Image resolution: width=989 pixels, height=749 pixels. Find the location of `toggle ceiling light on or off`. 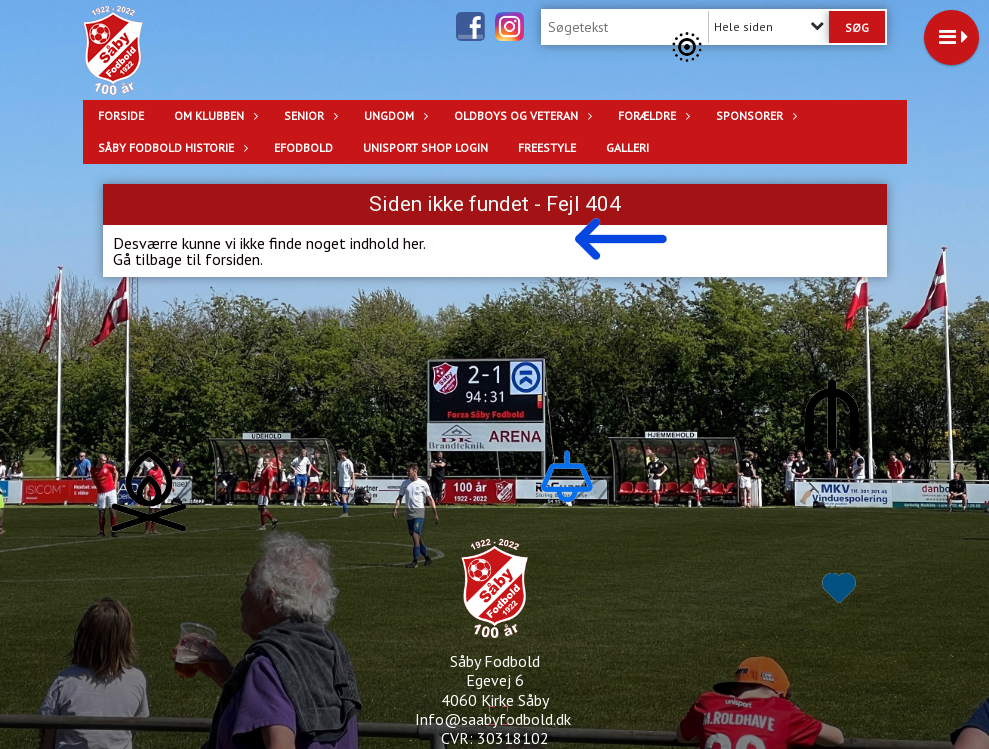

toggle ceiling light on or off is located at coordinates (567, 479).